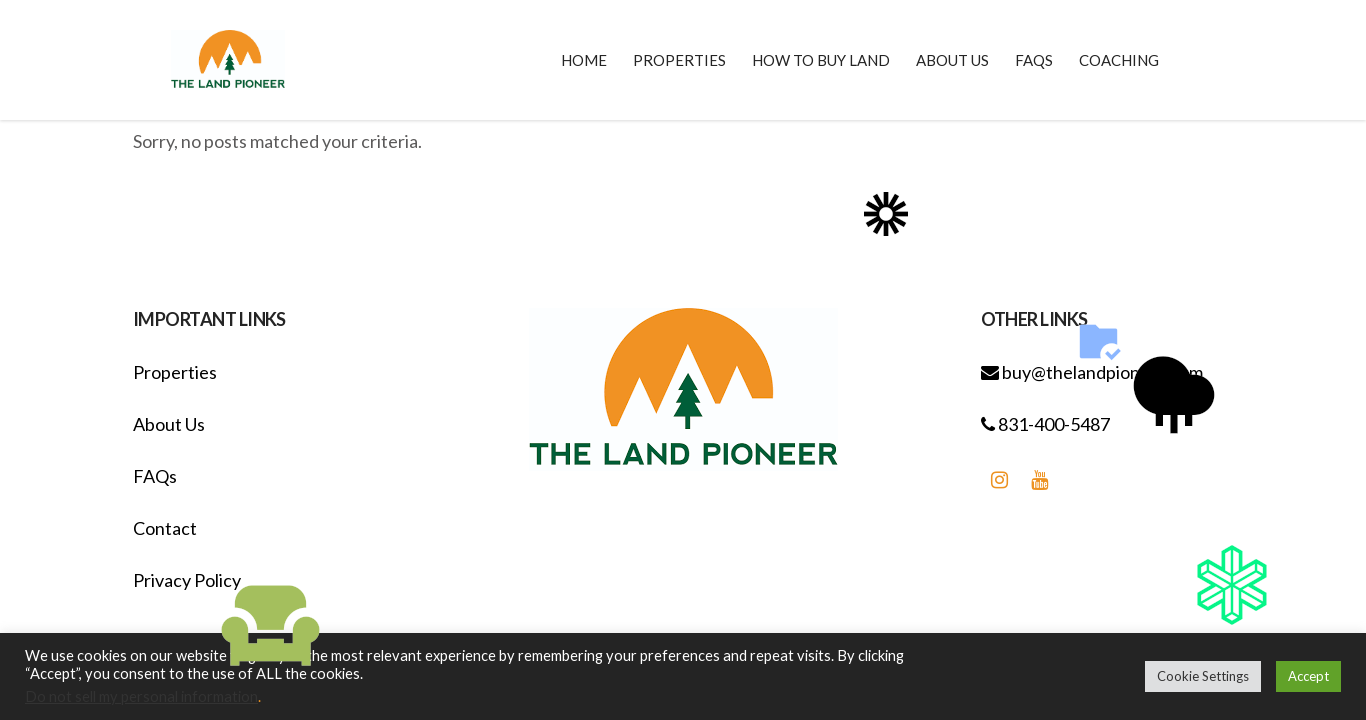  Describe the element at coordinates (1232, 585) in the screenshot. I see `matternet company logo` at that location.